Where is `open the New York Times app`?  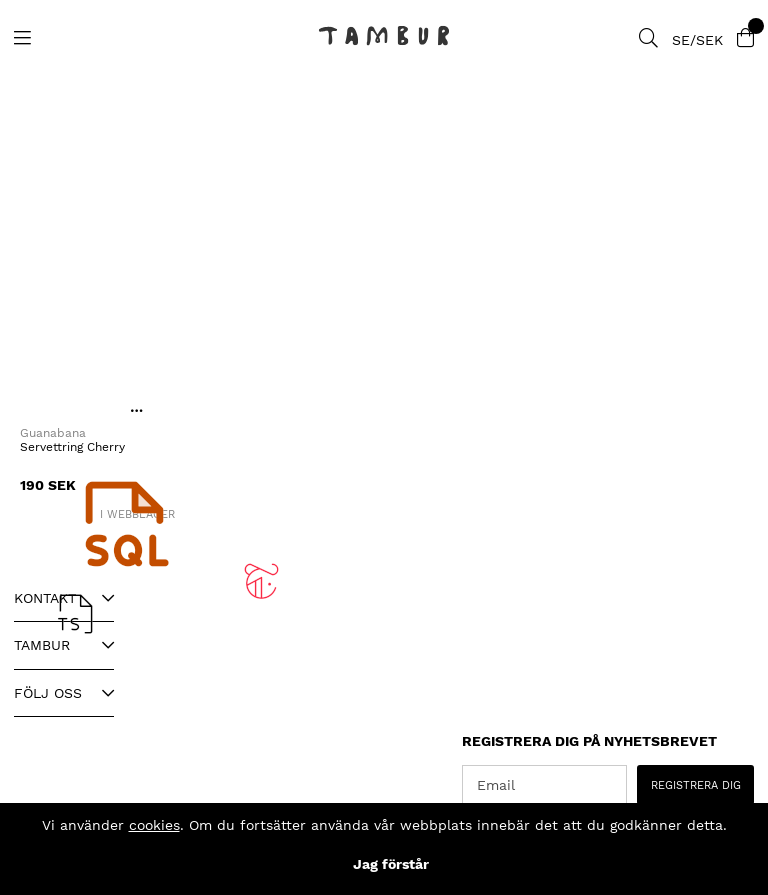 open the New York Times app is located at coordinates (261, 580).